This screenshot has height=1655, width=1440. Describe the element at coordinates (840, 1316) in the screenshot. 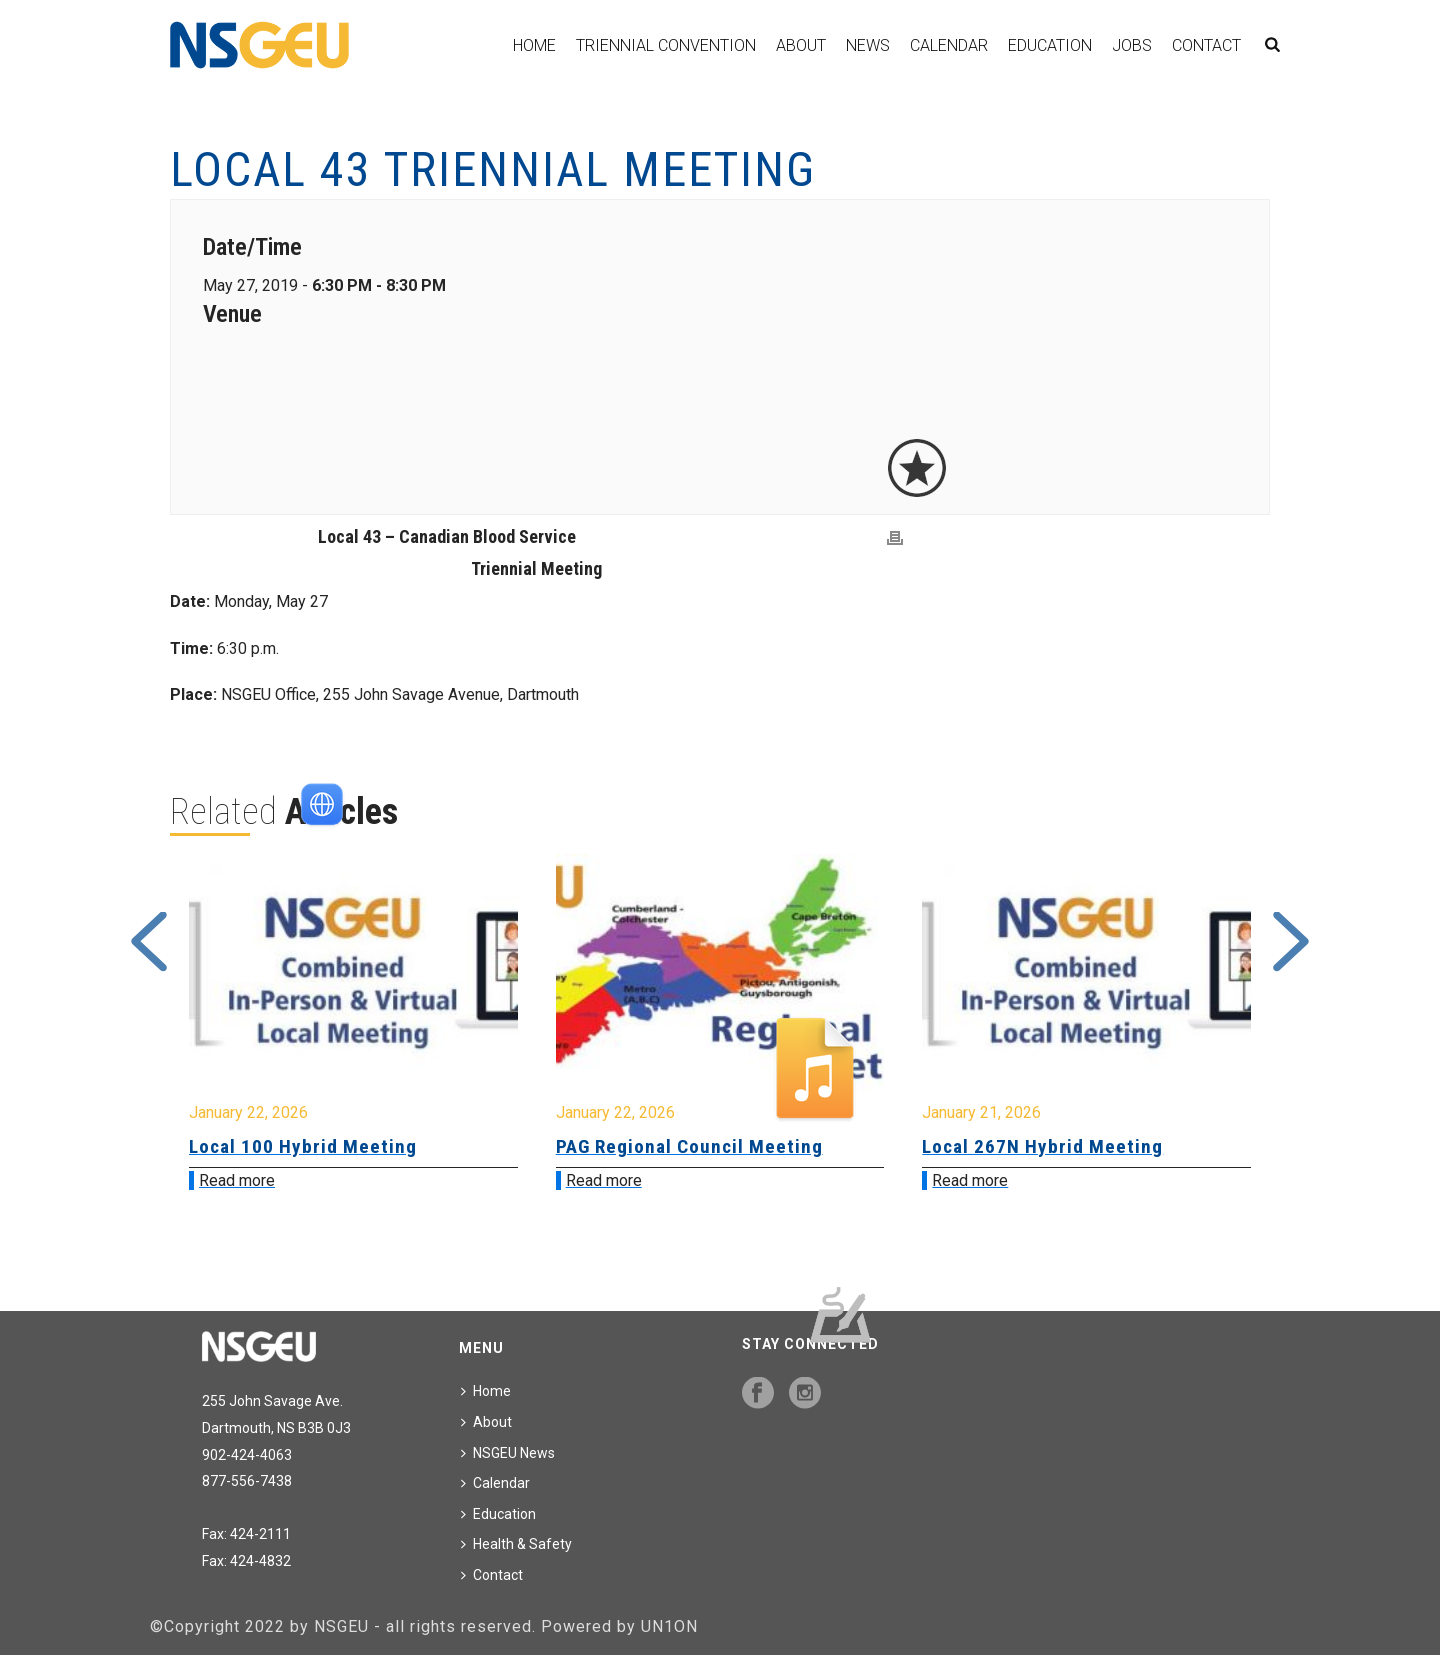

I see `connect a drawing tablet or stylus input device` at that location.